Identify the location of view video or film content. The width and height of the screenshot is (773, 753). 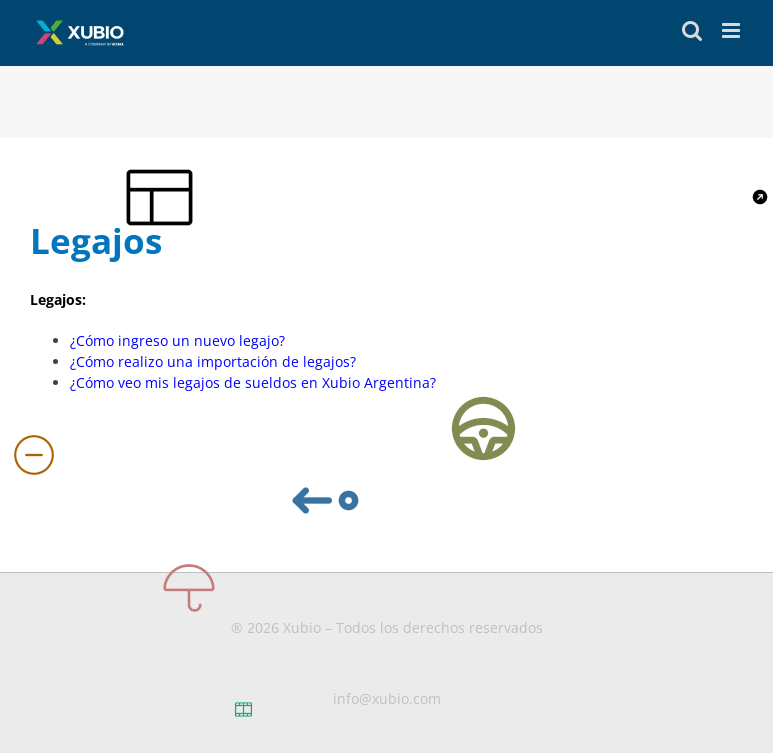
(243, 709).